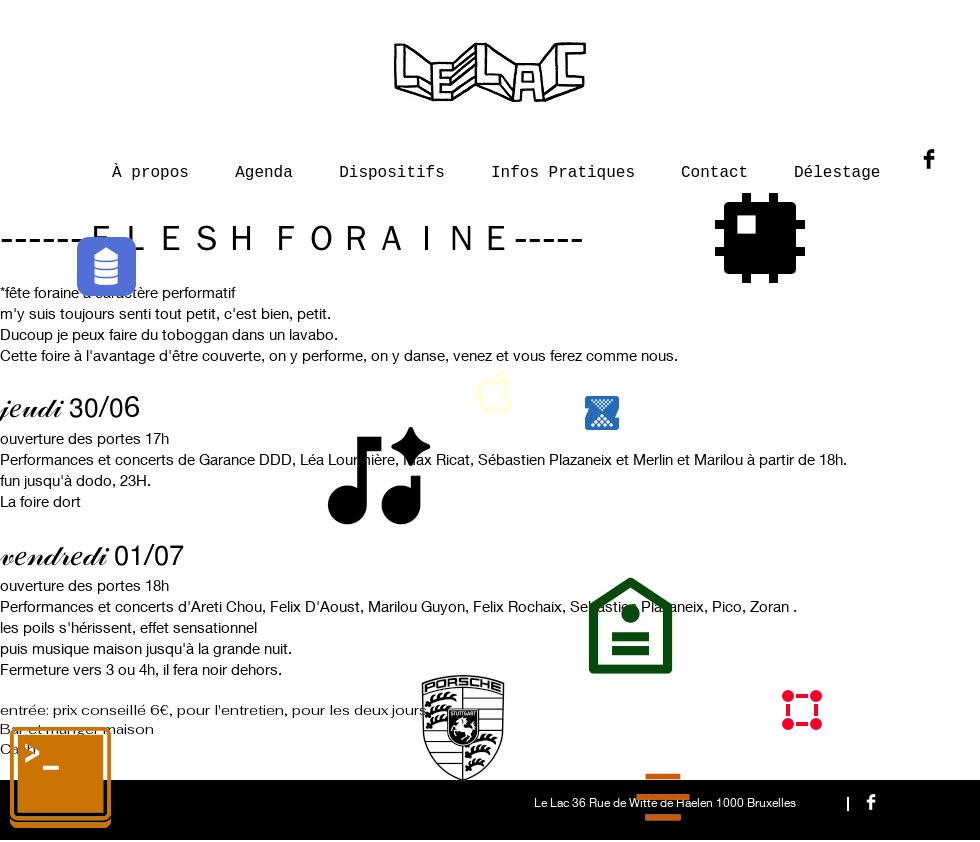 The height and width of the screenshot is (842, 980). I want to click on access AI-powered music features, so click(381, 480).